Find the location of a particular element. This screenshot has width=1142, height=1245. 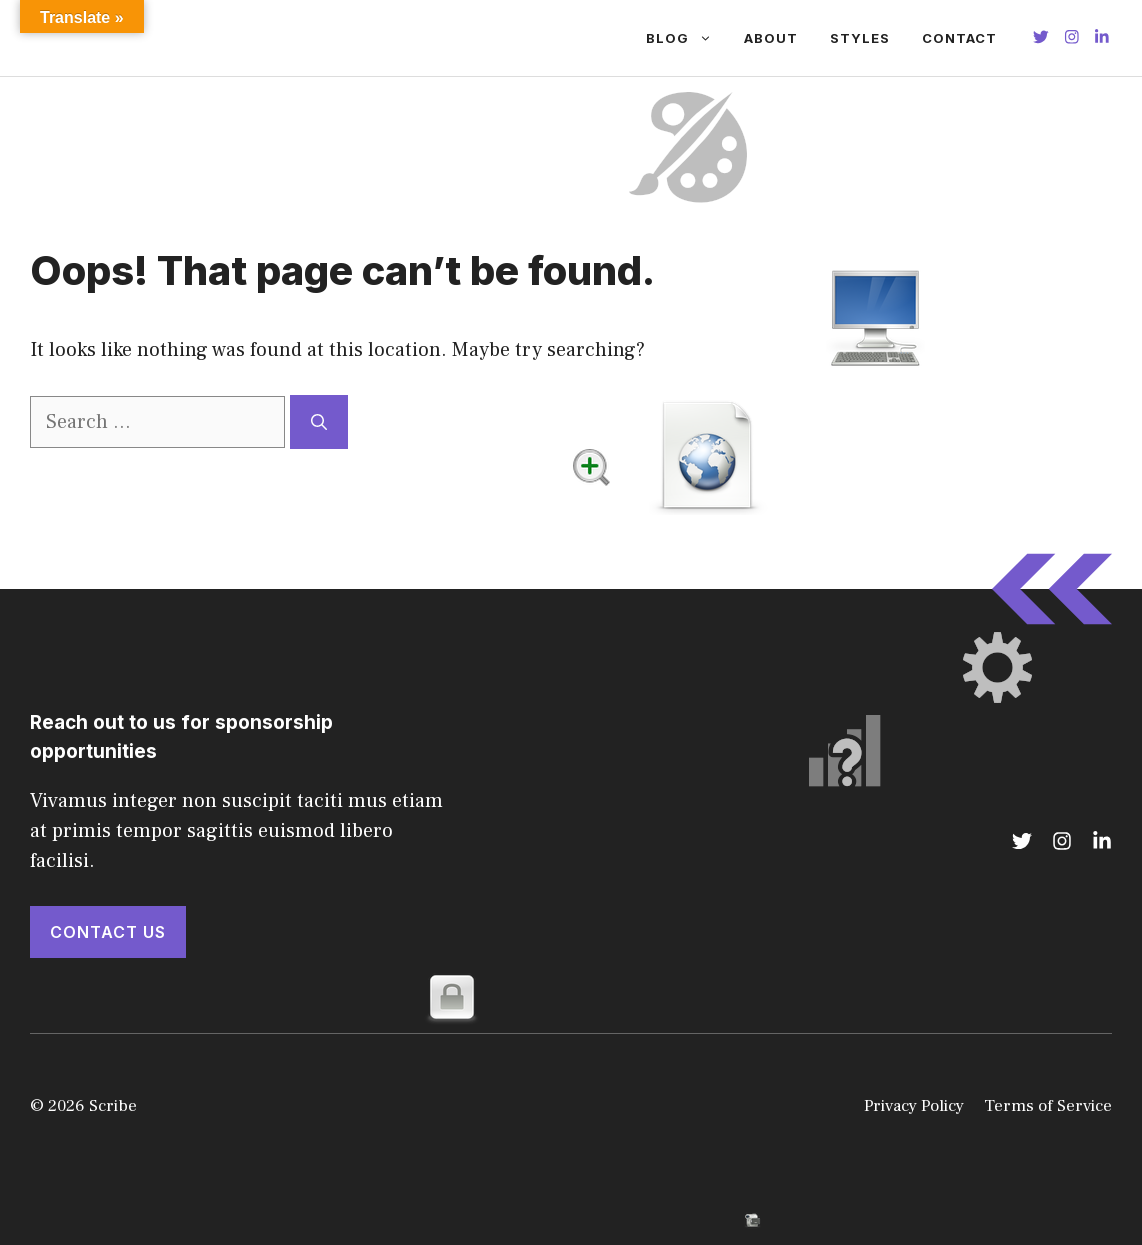

zoom in to view content closer is located at coordinates (591, 467).